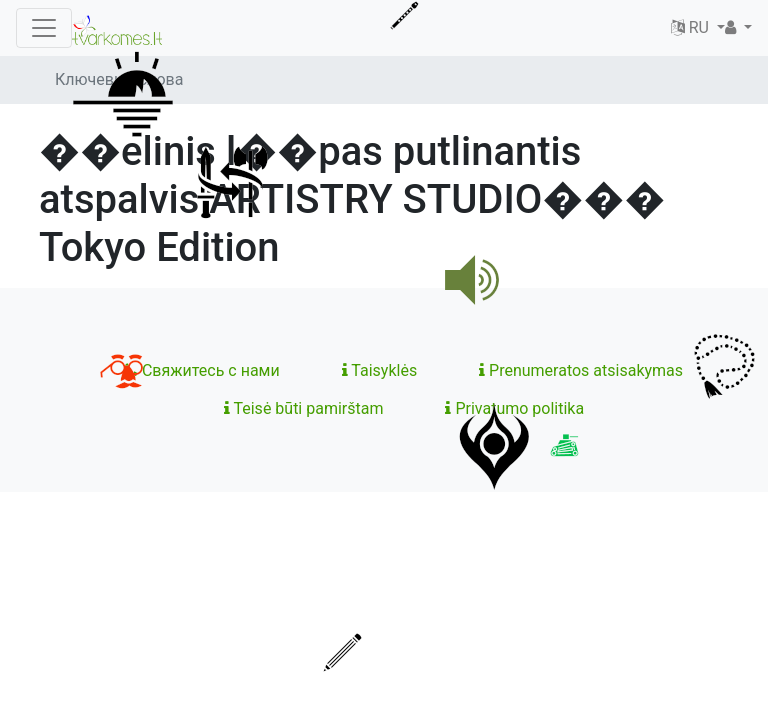 The width and height of the screenshot is (768, 720). I want to click on switch between equipped weapons, so click(232, 182).